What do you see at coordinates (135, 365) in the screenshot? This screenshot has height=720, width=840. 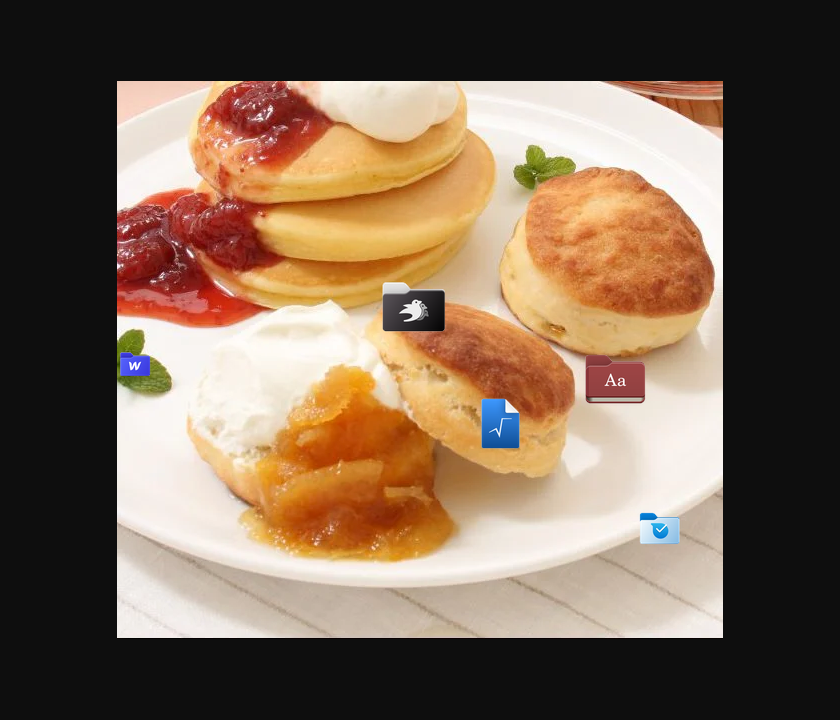 I see `folder containing Webflow project files` at bounding box center [135, 365].